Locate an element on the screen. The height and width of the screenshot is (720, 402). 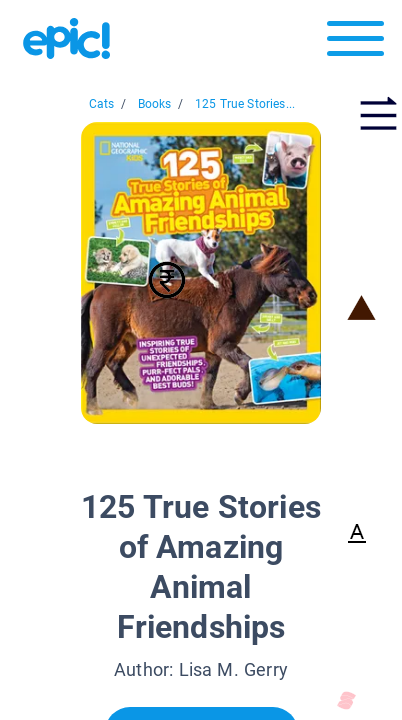
change text color is located at coordinates (357, 533).